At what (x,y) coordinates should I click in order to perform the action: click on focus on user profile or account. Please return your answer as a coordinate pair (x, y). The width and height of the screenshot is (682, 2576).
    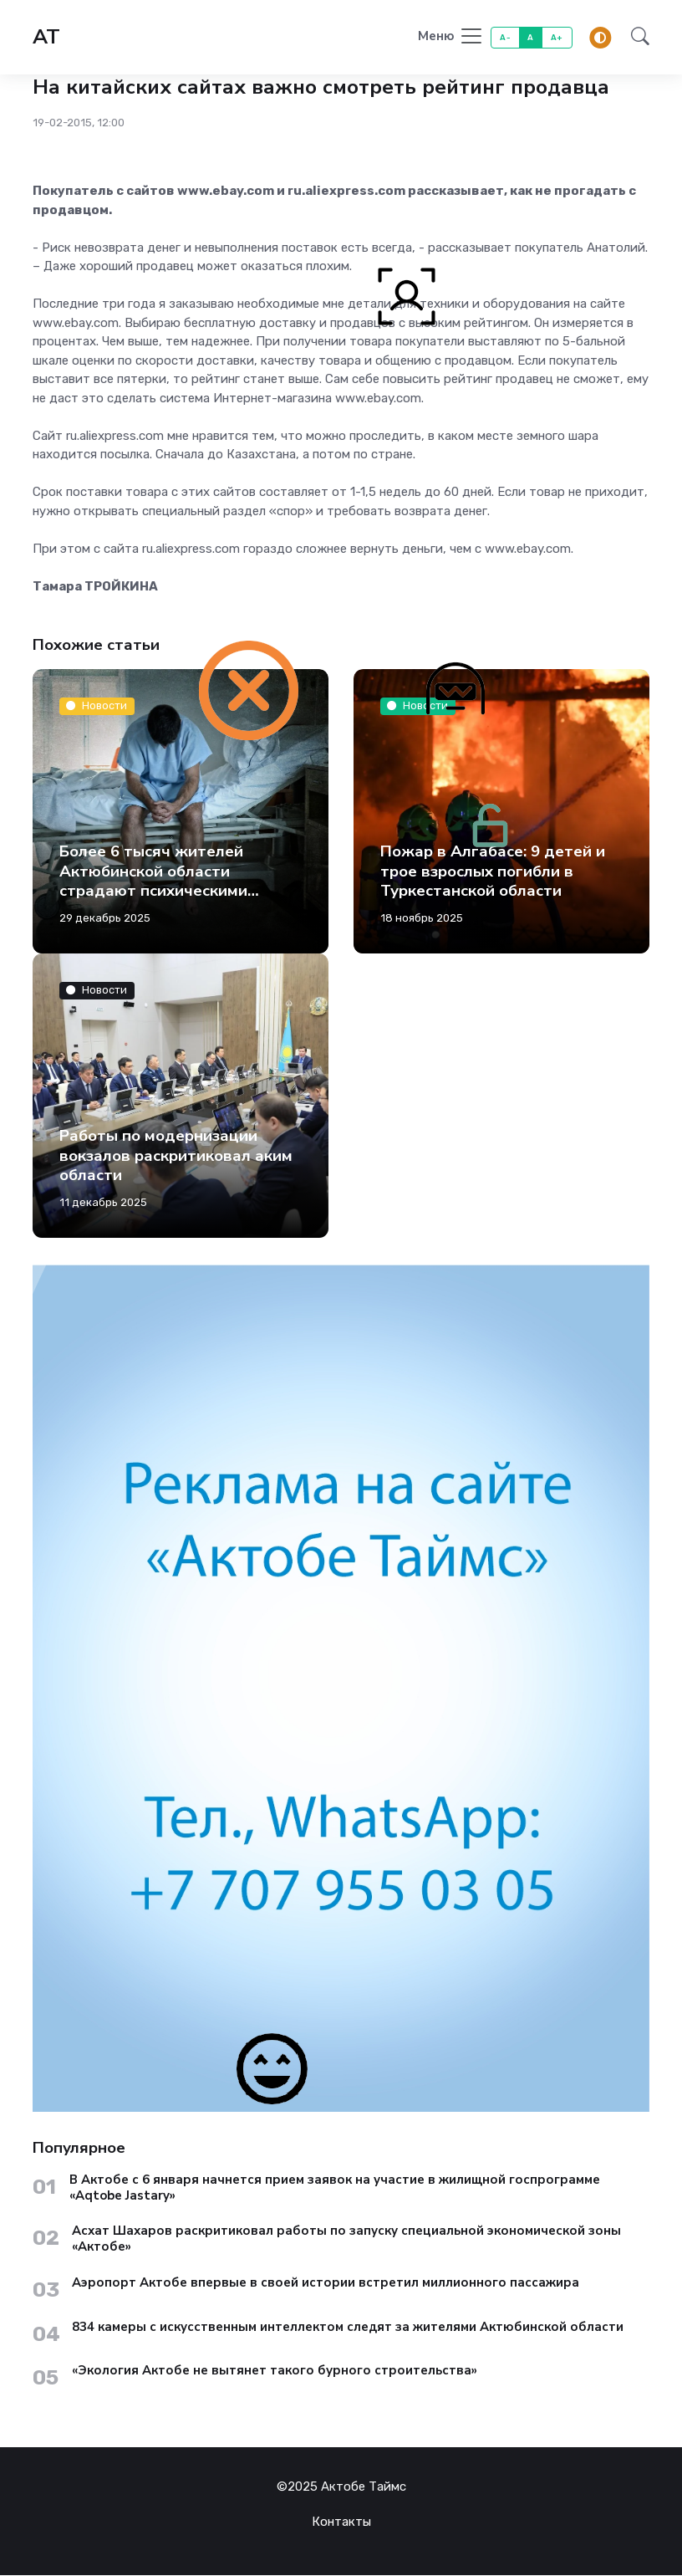
    Looking at the image, I should click on (406, 296).